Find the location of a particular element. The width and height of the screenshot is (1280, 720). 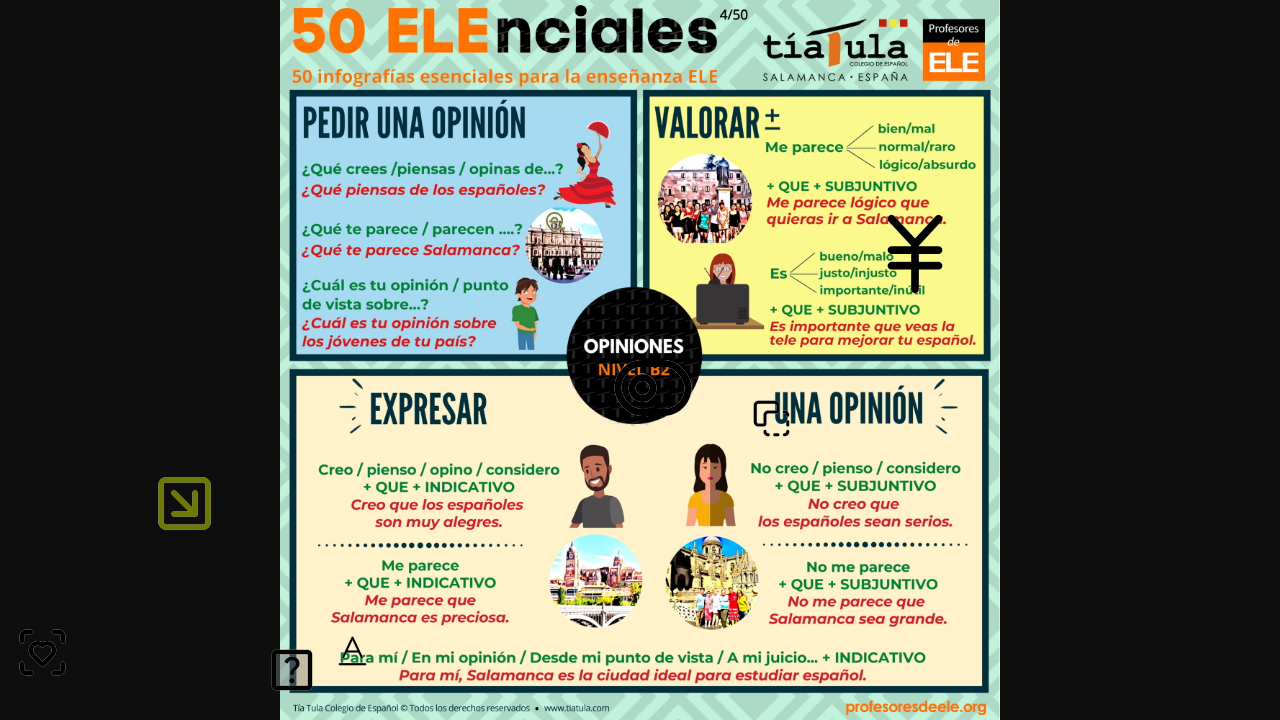

access help center or support resources is located at coordinates (292, 670).